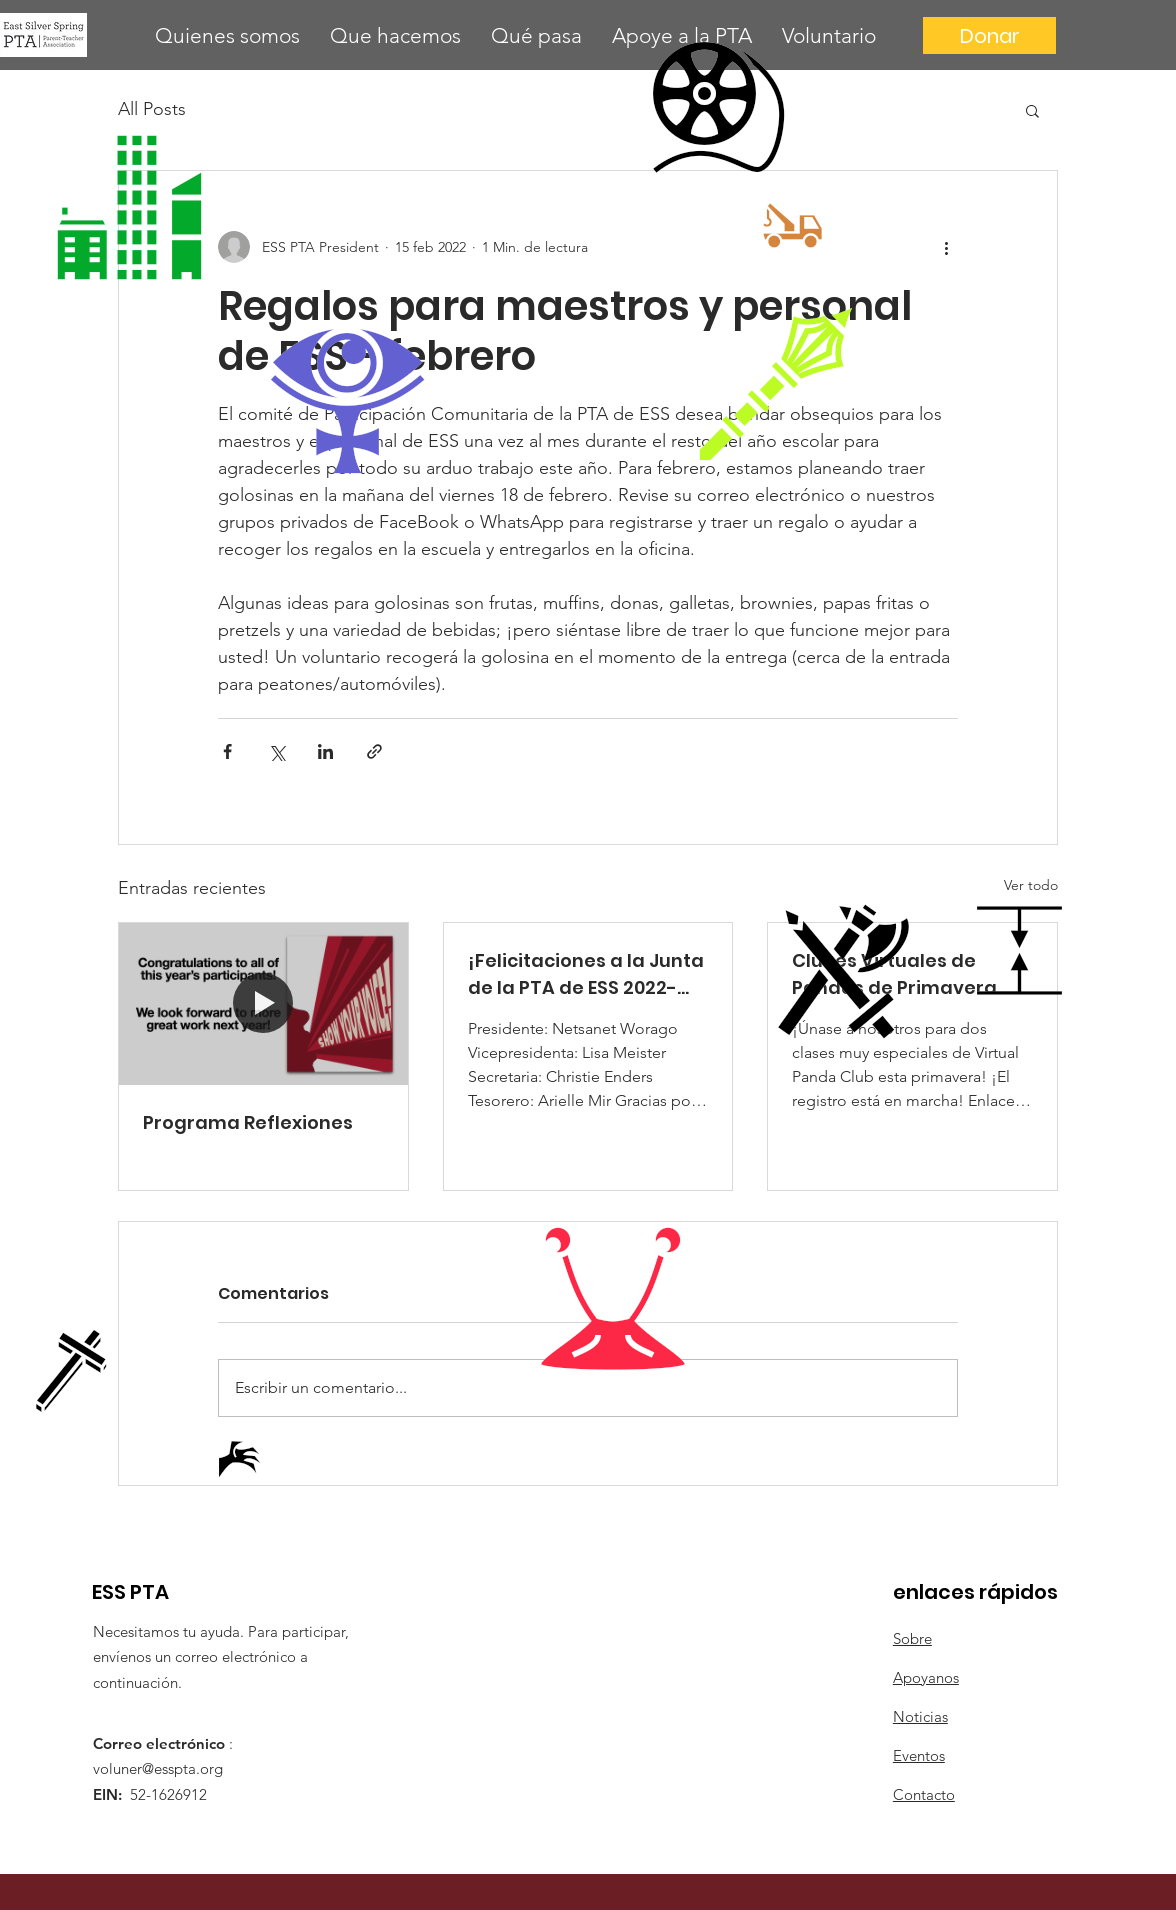 Image resolution: width=1176 pixels, height=1910 pixels. Describe the element at coordinates (74, 1370) in the screenshot. I see `indicates religious or faith-based content` at that location.